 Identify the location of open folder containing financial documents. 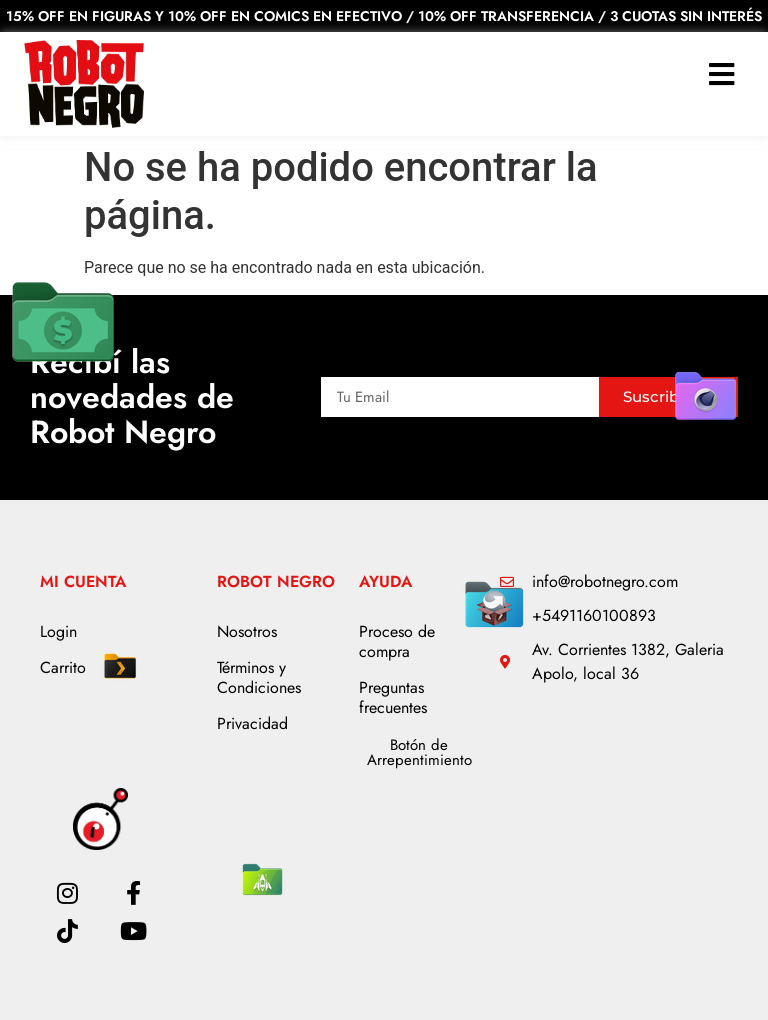
(62, 324).